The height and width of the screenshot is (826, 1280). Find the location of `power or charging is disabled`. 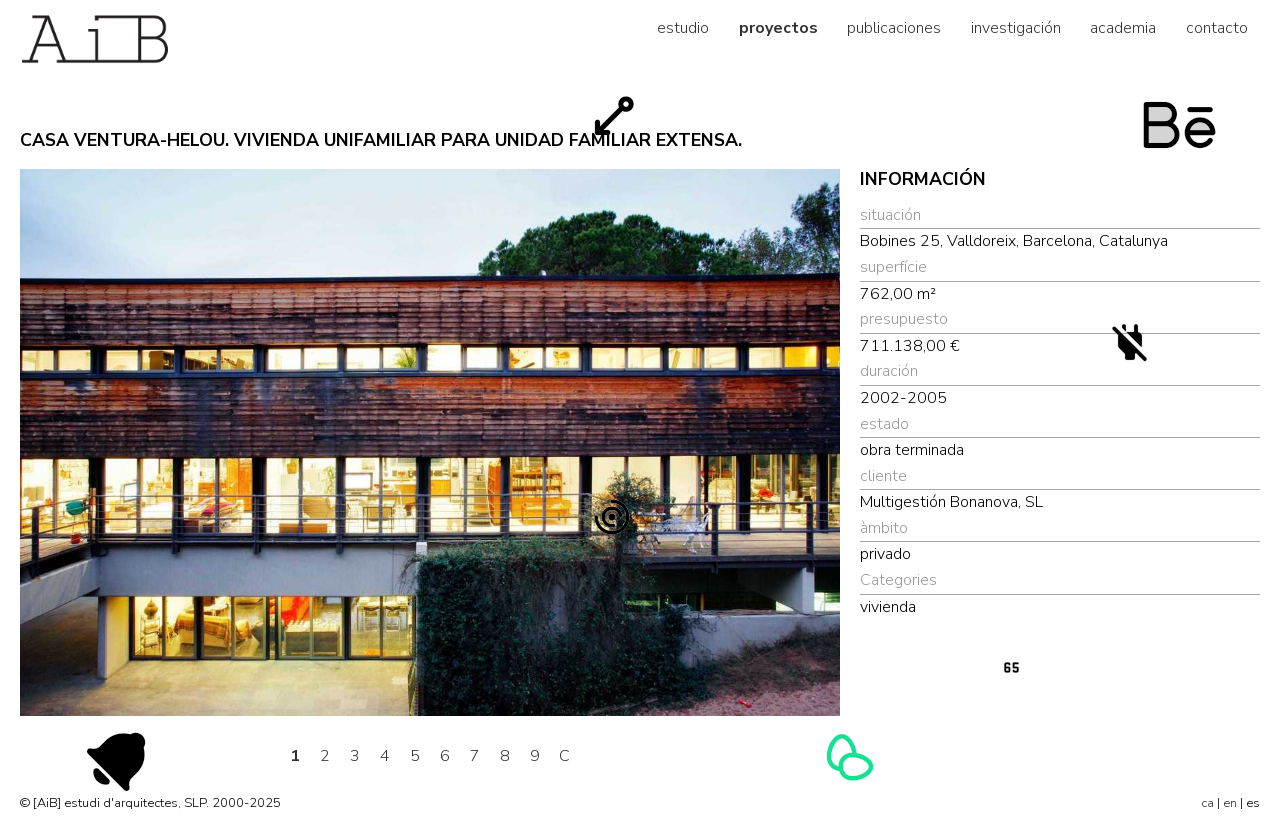

power or charging is disabled is located at coordinates (1130, 342).